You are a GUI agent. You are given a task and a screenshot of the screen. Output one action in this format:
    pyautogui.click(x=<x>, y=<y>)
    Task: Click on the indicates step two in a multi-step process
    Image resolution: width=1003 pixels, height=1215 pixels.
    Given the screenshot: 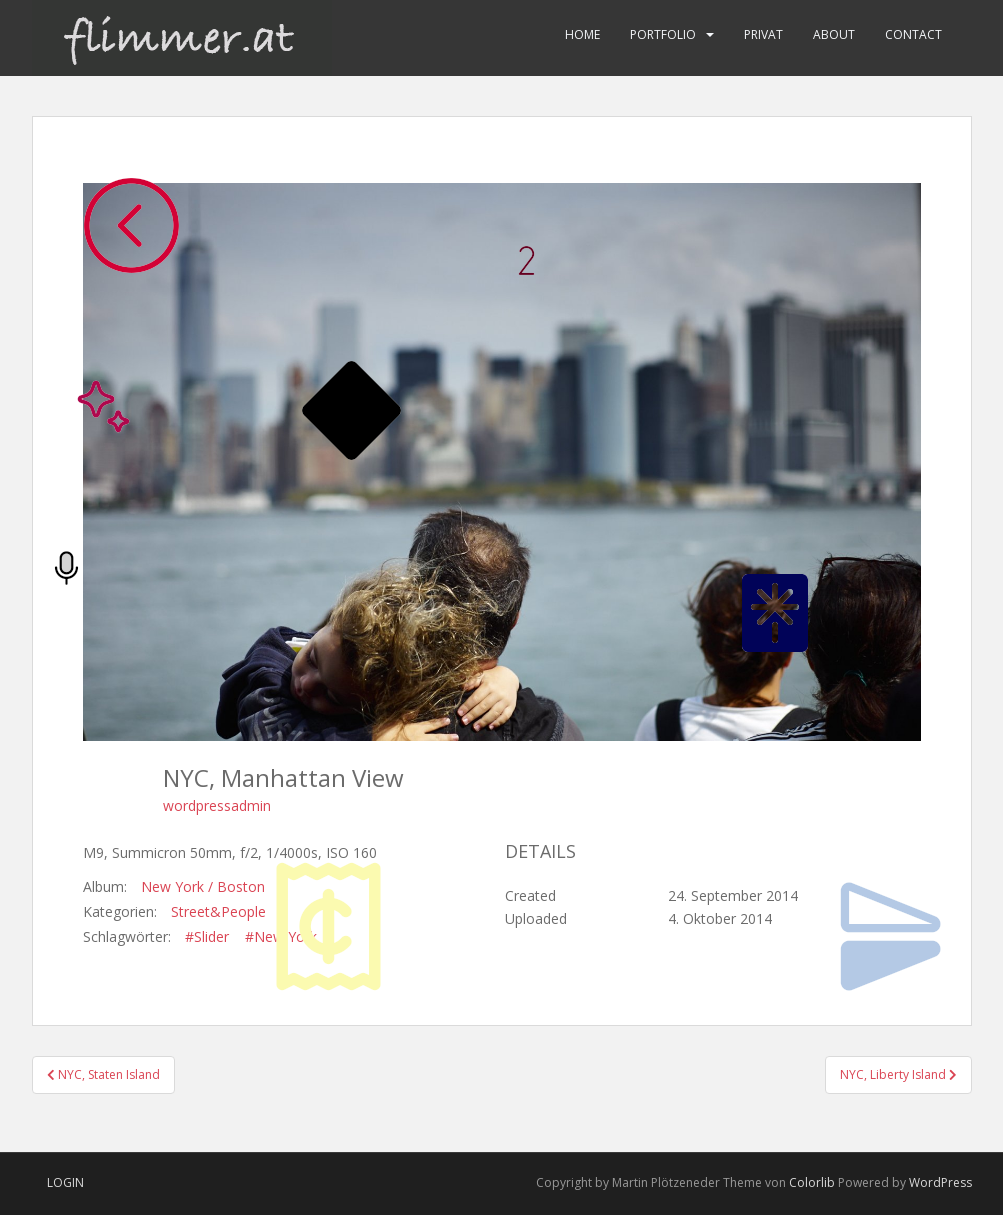 What is the action you would take?
    pyautogui.click(x=526, y=260)
    